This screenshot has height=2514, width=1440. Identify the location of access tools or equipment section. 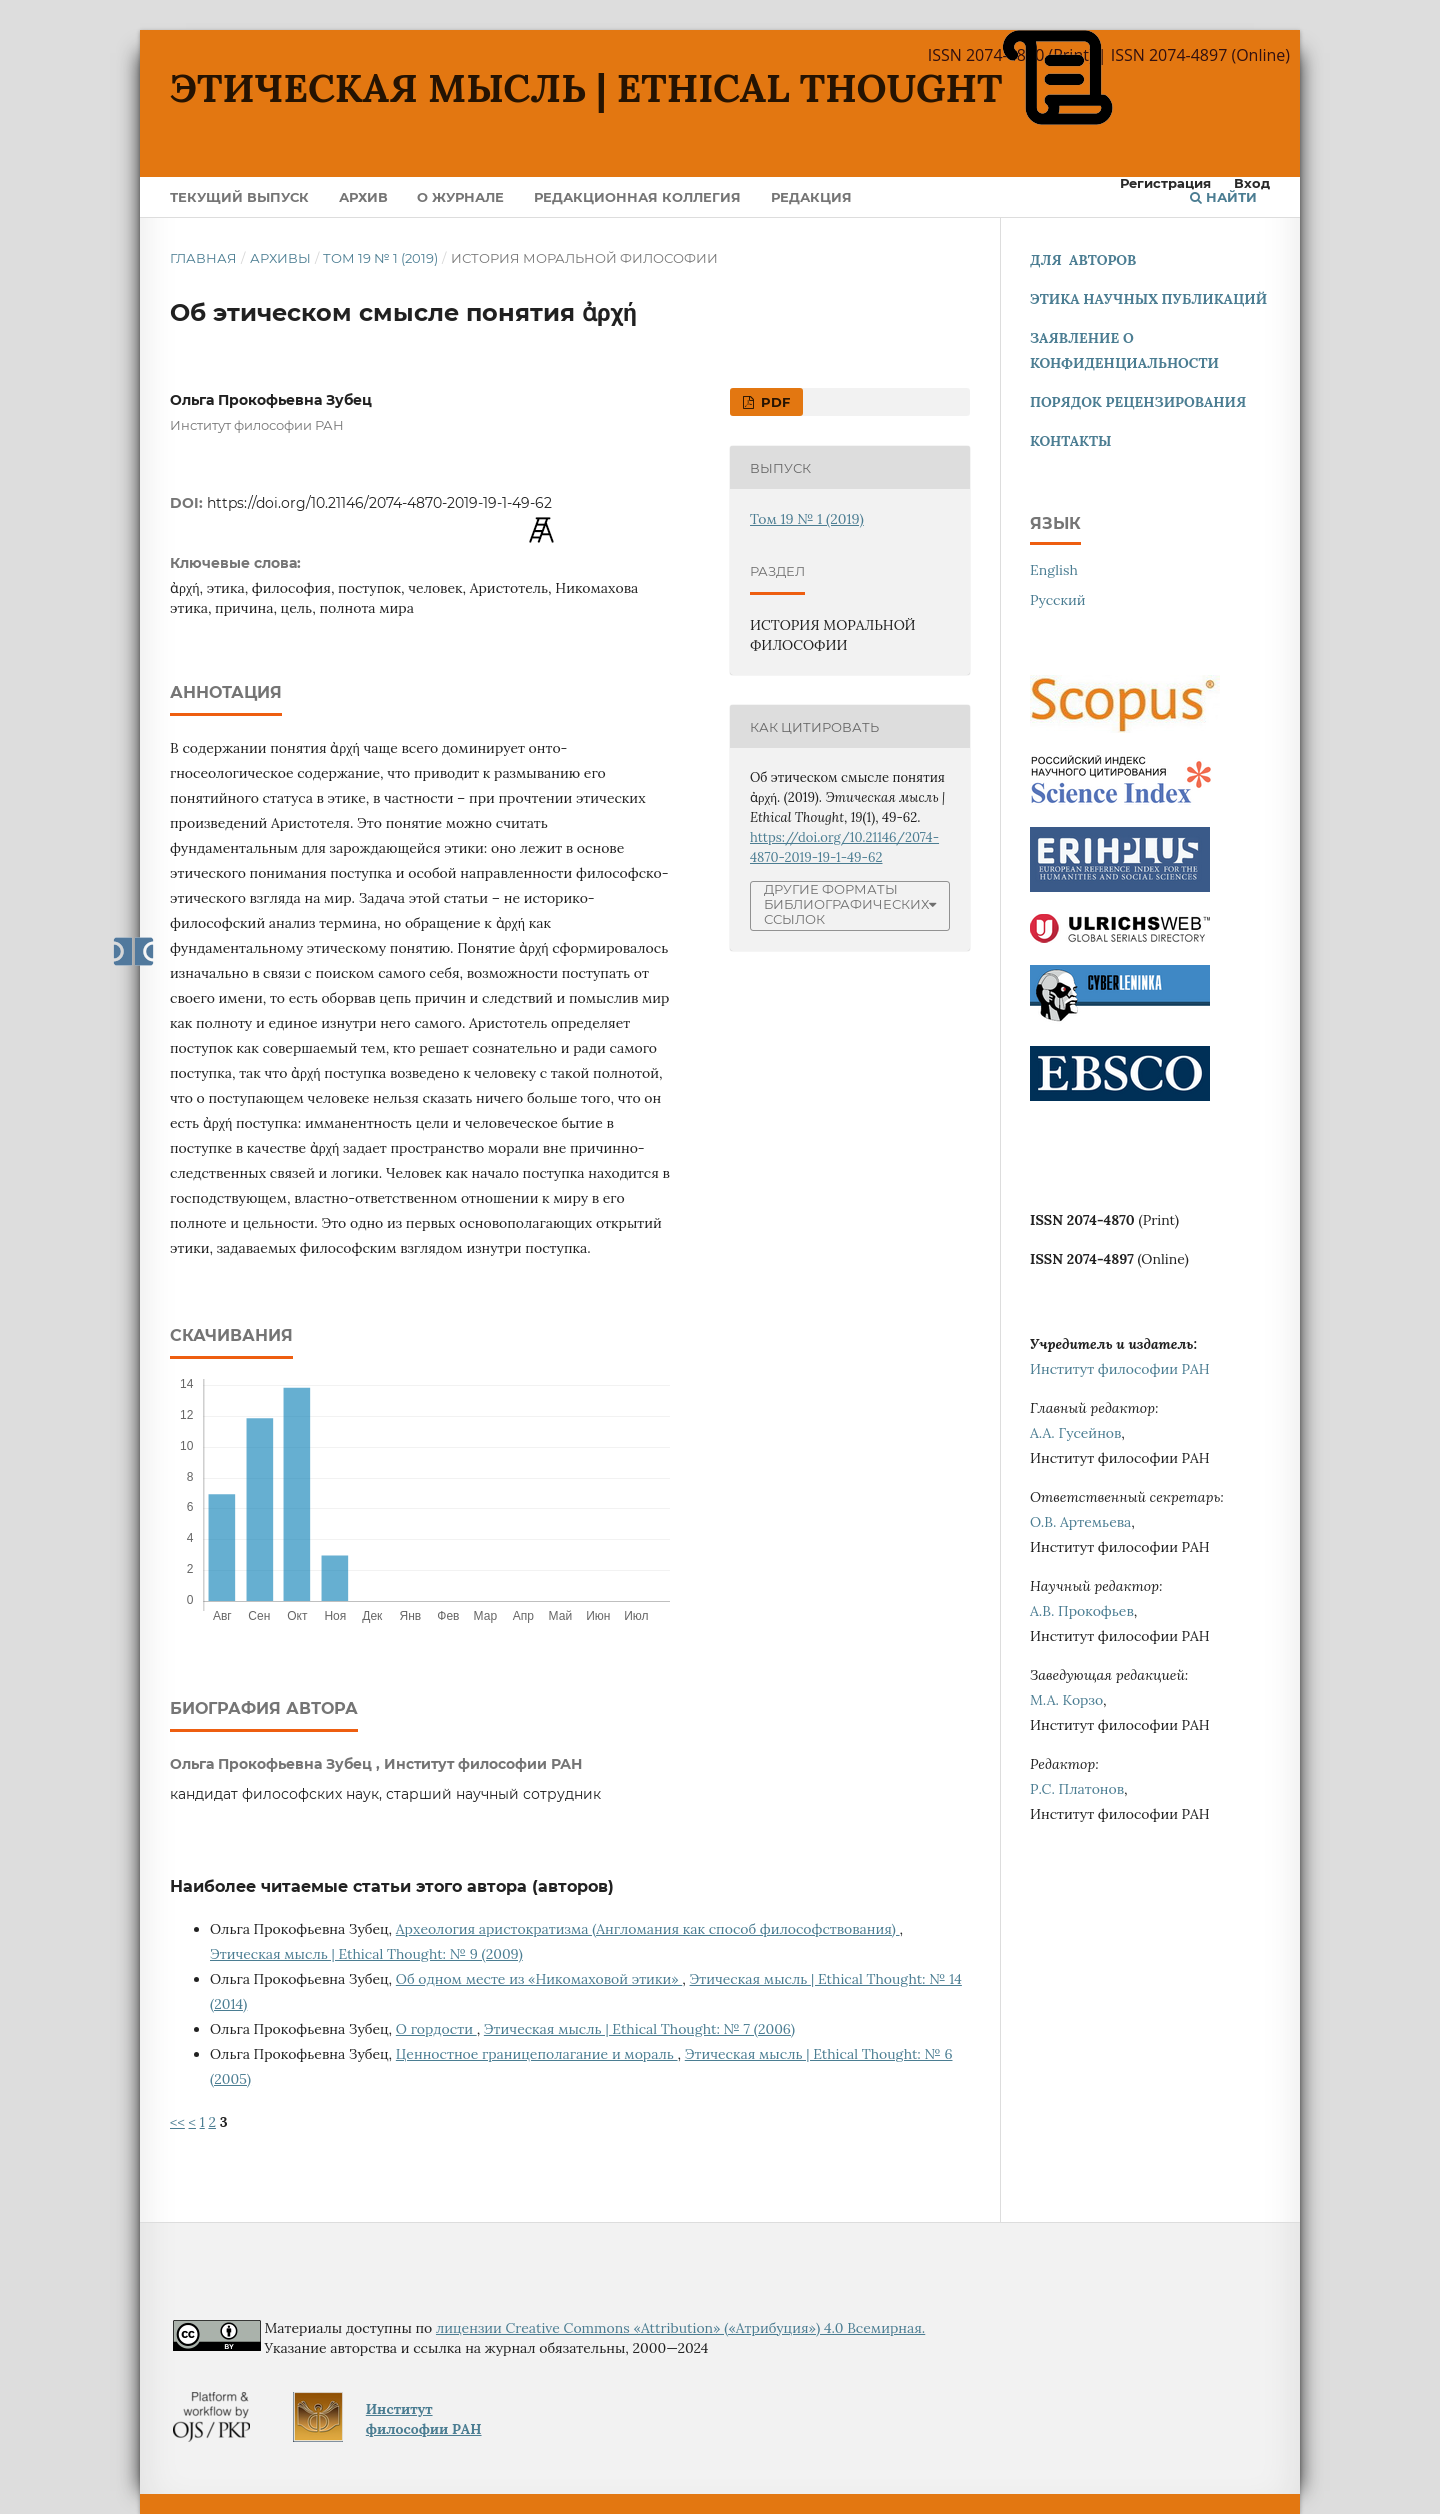
(542, 530).